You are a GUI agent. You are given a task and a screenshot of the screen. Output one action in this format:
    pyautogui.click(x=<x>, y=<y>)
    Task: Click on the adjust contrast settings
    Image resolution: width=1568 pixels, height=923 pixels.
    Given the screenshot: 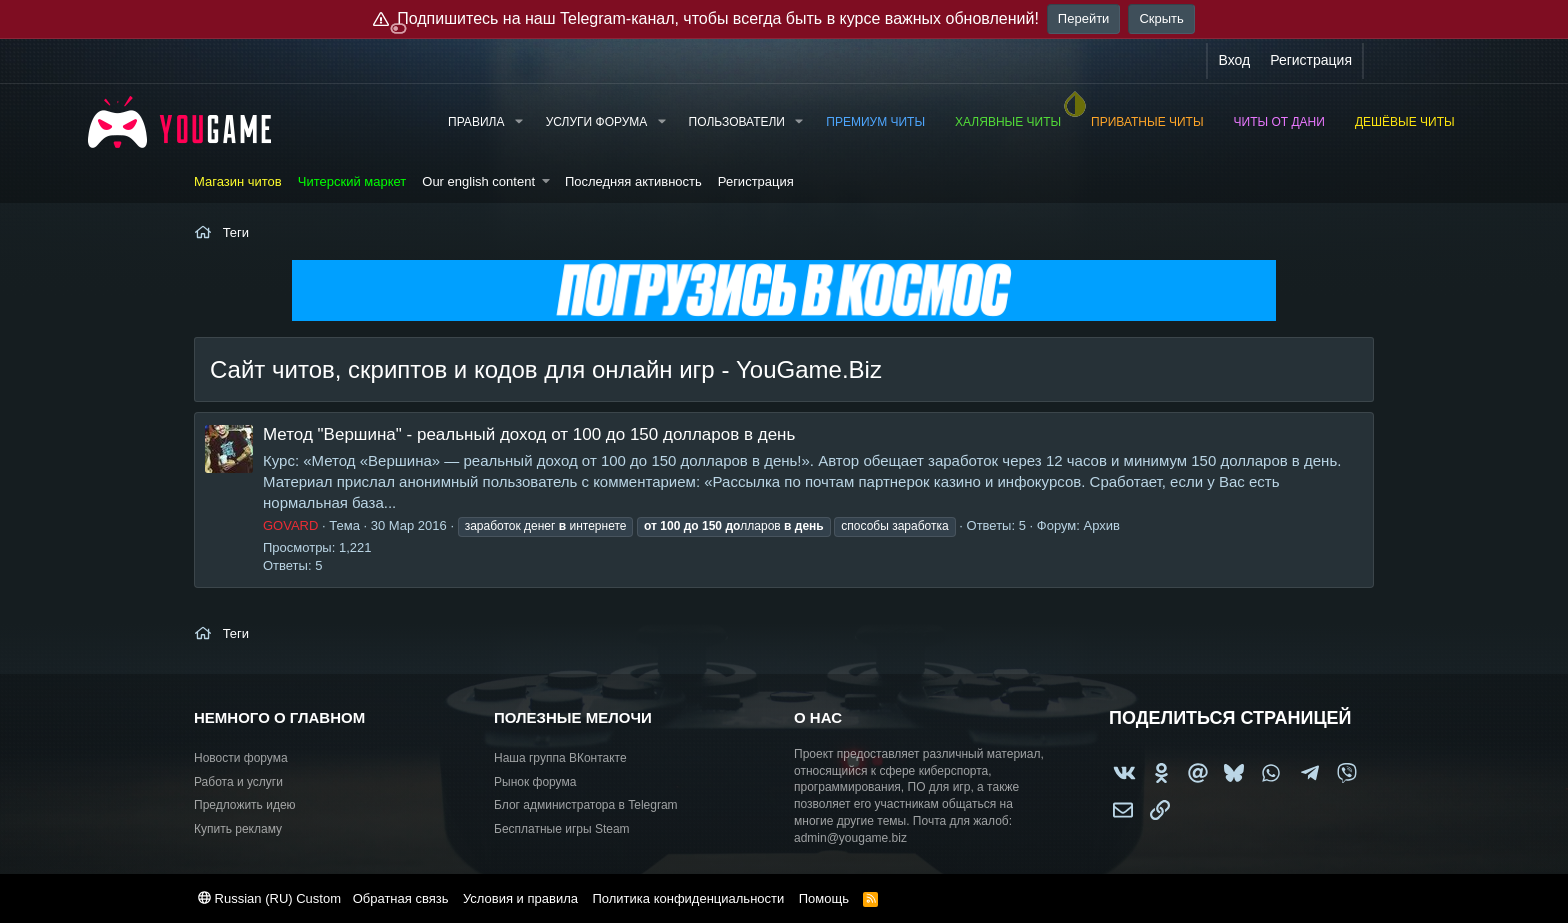 What is the action you would take?
    pyautogui.click(x=1075, y=105)
    